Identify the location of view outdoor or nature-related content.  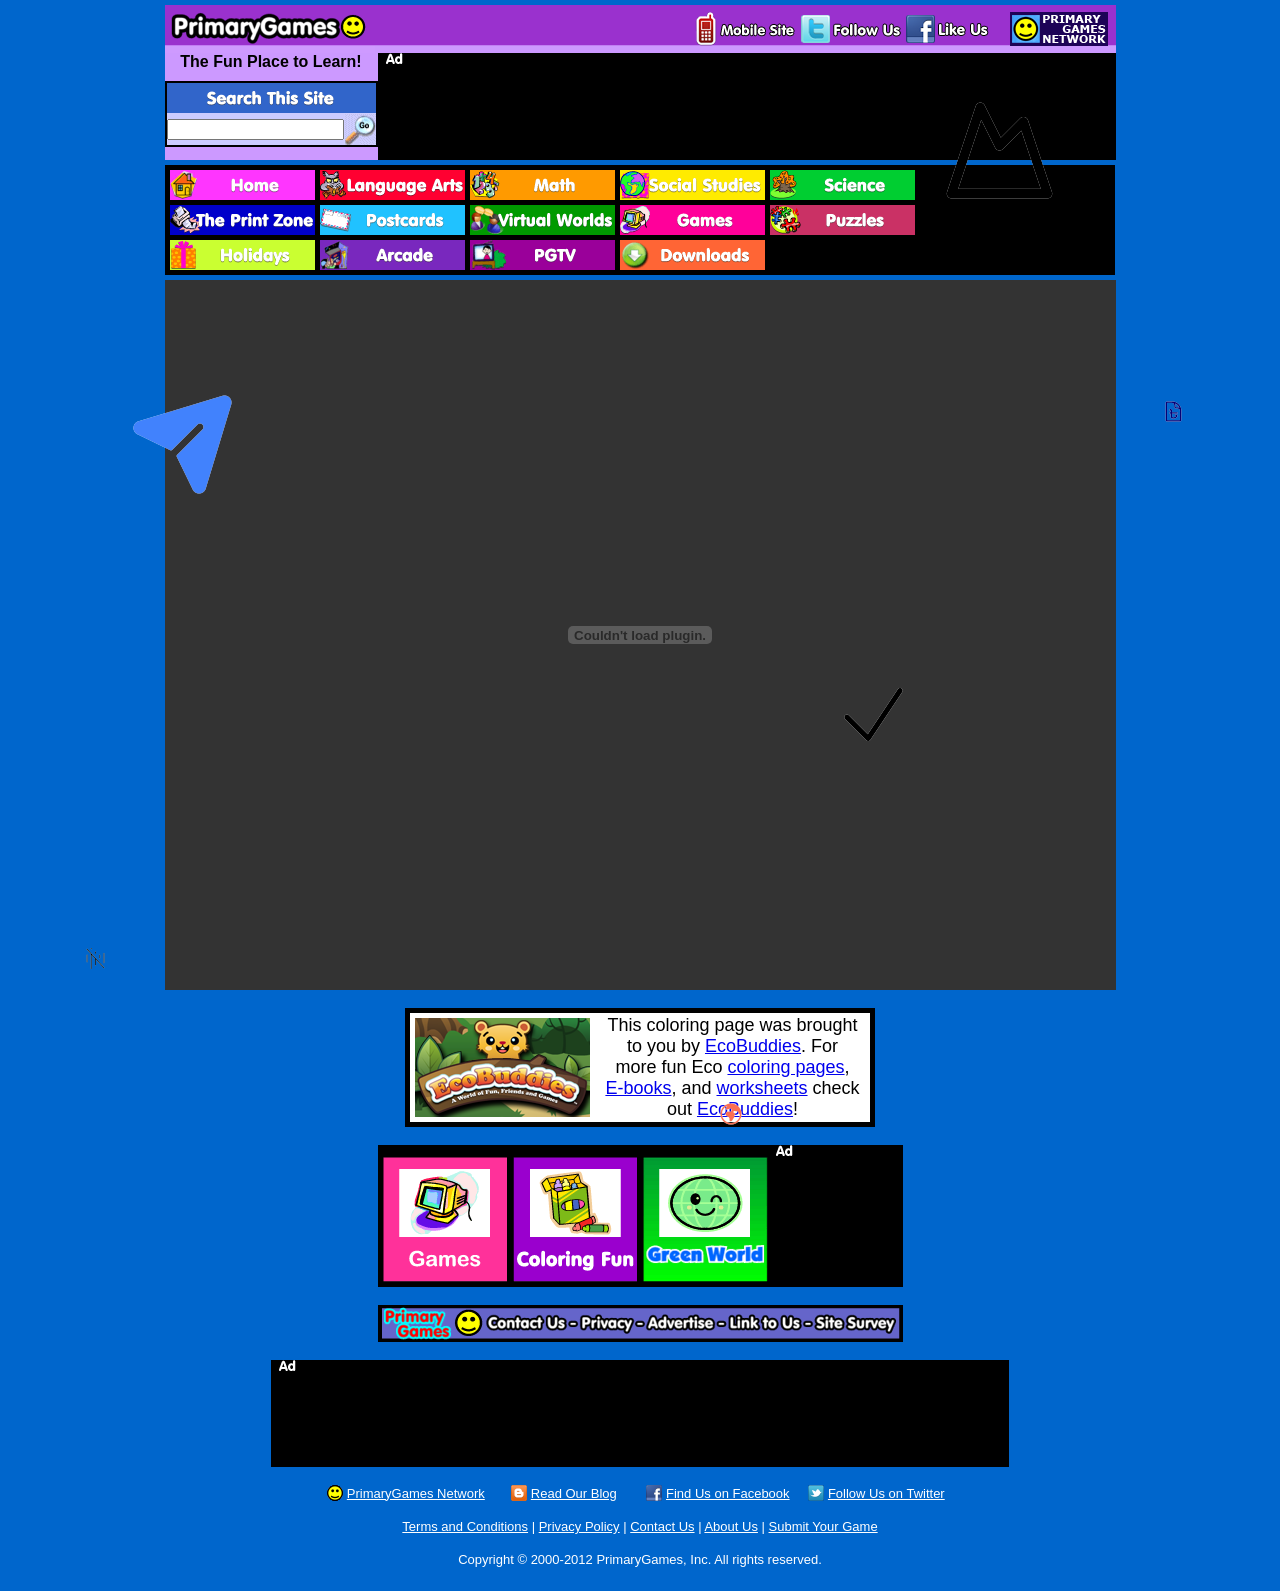
(999, 150).